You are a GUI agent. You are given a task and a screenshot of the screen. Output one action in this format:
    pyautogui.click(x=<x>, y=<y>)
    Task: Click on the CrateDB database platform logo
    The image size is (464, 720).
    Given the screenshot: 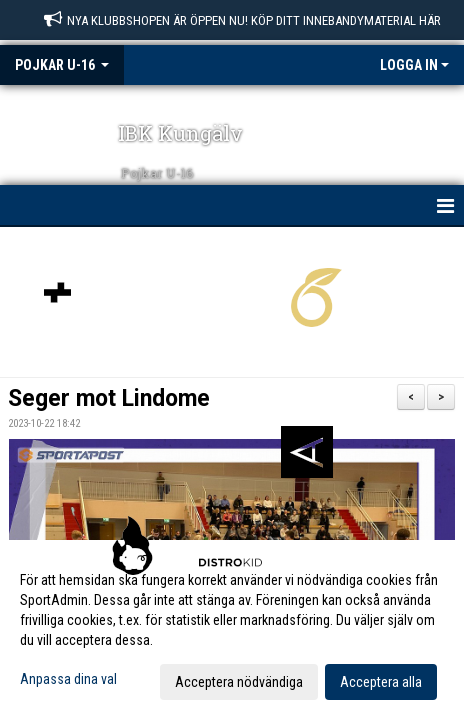 What is the action you would take?
    pyautogui.click(x=57, y=292)
    